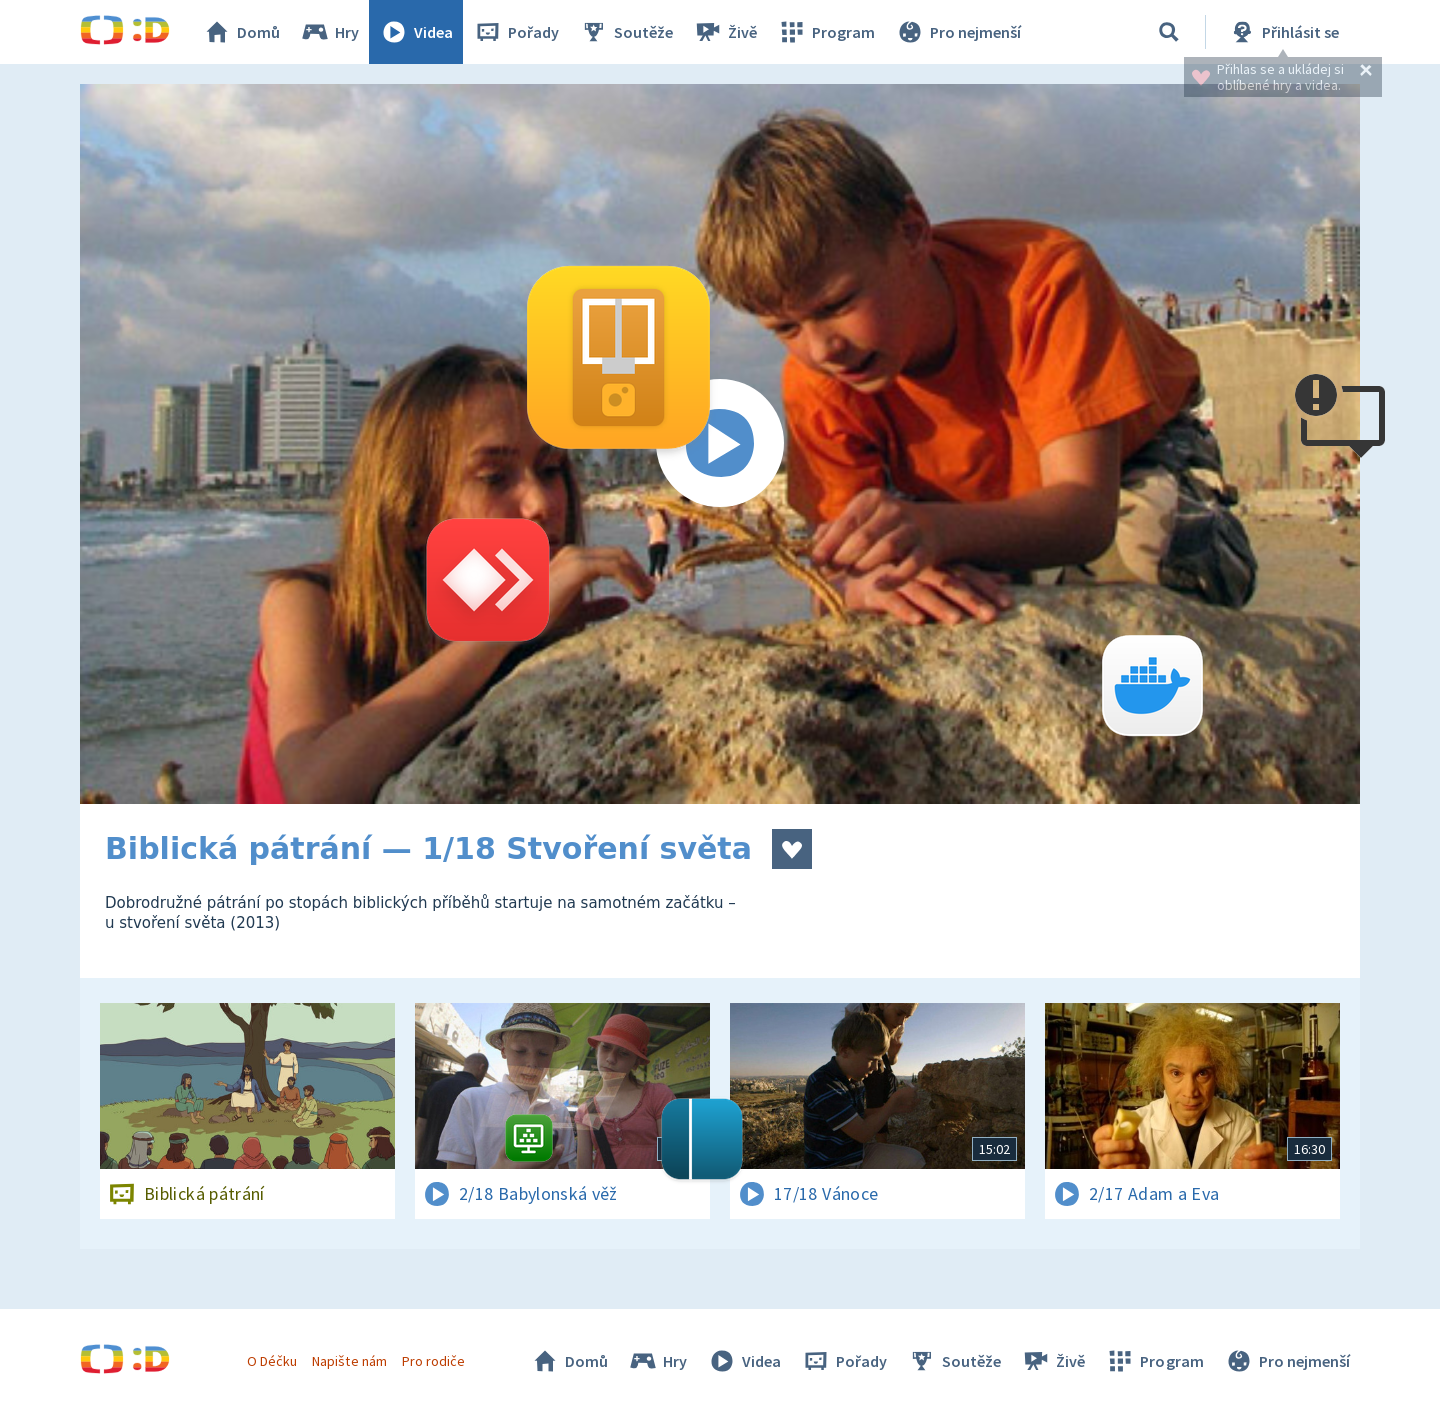 The width and height of the screenshot is (1440, 1403). I want to click on open whaler docker container management app, so click(1152, 683).